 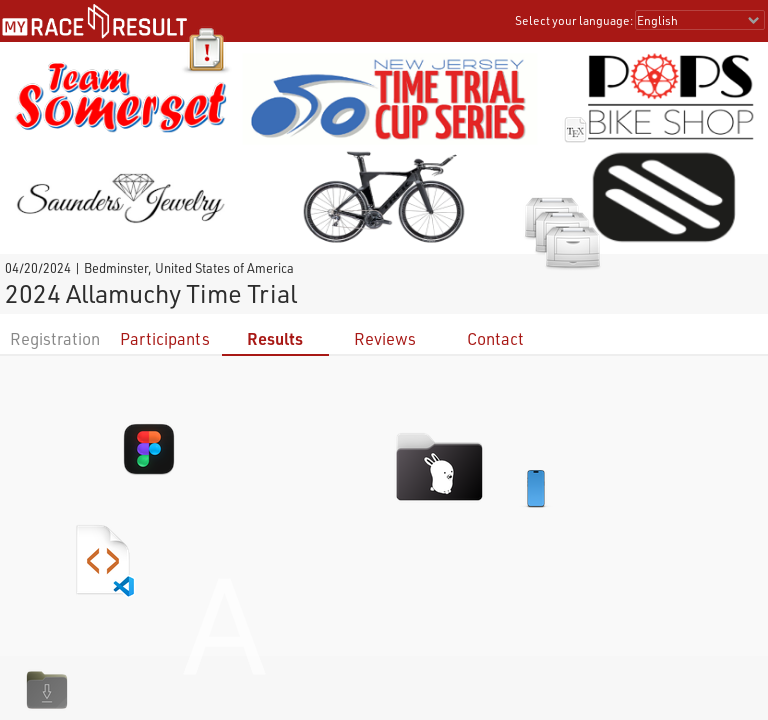 I want to click on manage connected iPhone device, so click(x=536, y=489).